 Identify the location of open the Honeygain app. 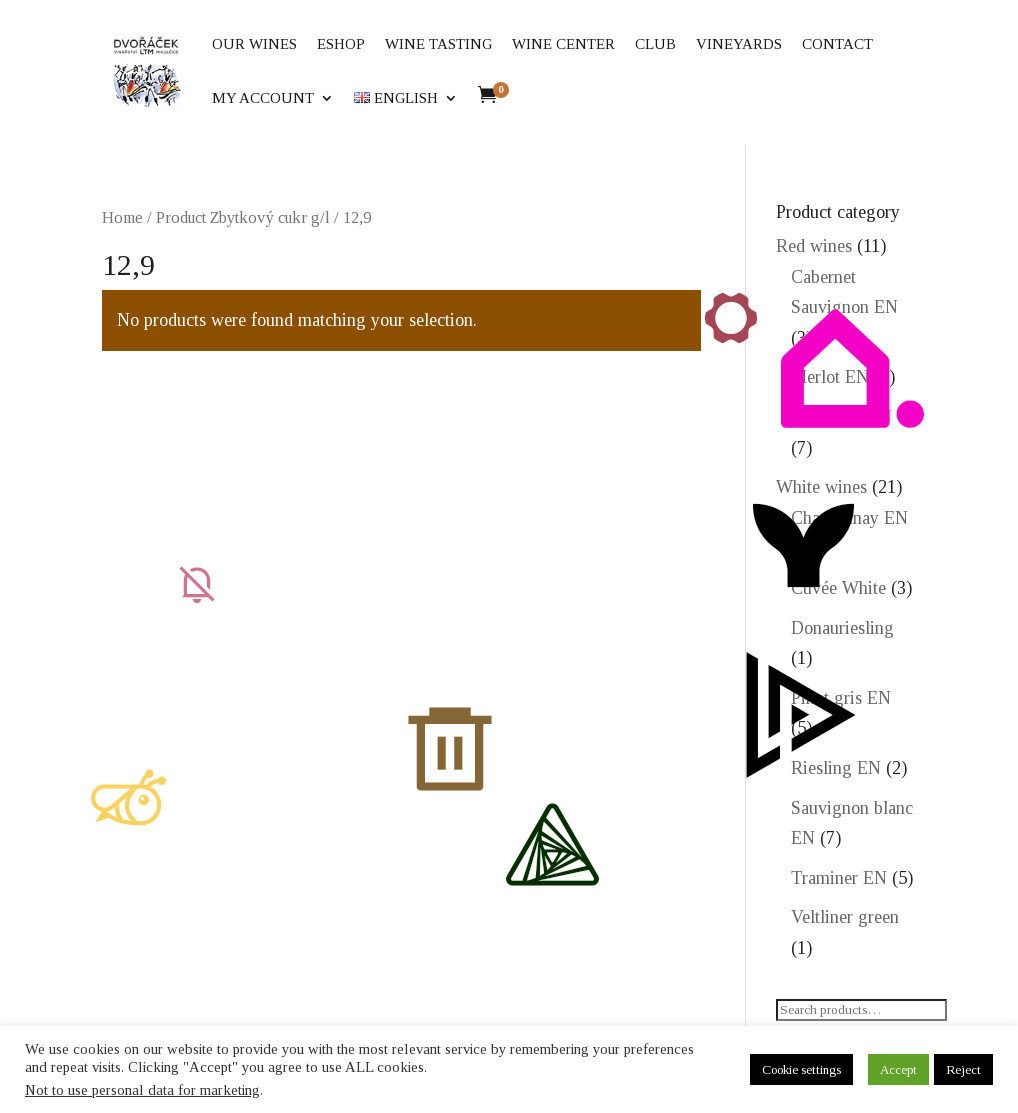
(128, 797).